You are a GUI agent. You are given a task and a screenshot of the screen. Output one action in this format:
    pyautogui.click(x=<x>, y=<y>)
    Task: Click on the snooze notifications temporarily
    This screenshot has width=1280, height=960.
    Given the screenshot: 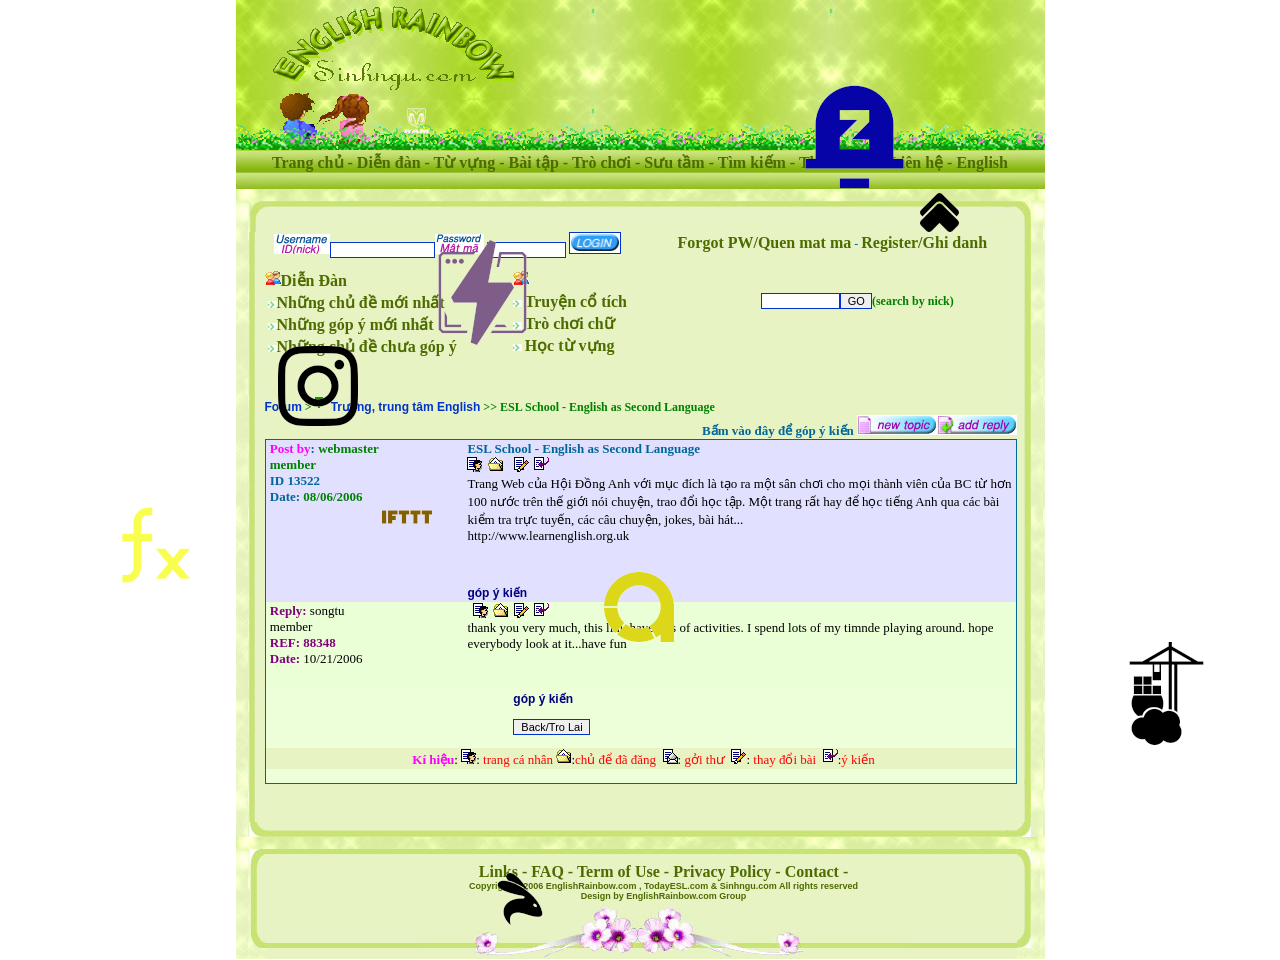 What is the action you would take?
    pyautogui.click(x=854, y=134)
    